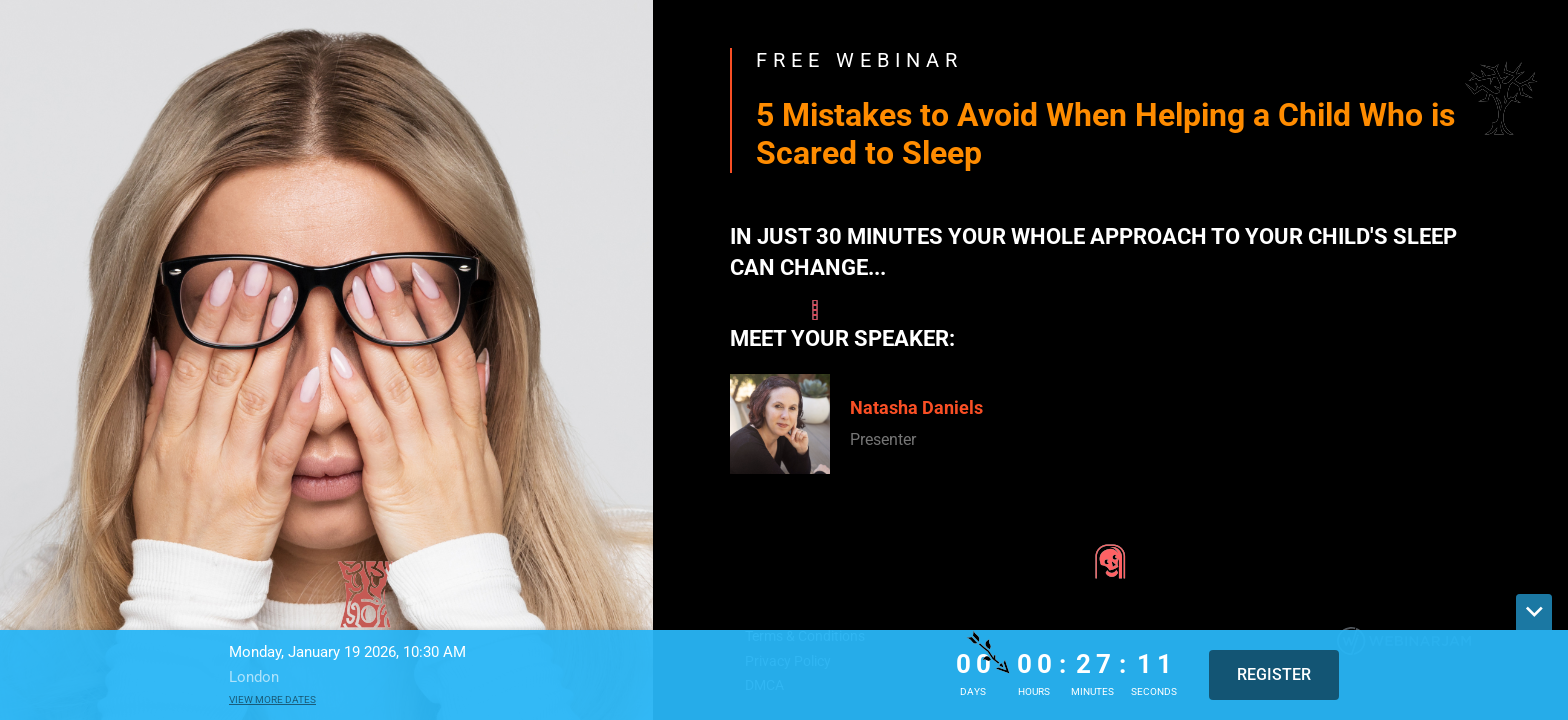 This screenshot has height=720, width=1568. I want to click on dead or withered tree element in a game interface, so click(1501, 98).